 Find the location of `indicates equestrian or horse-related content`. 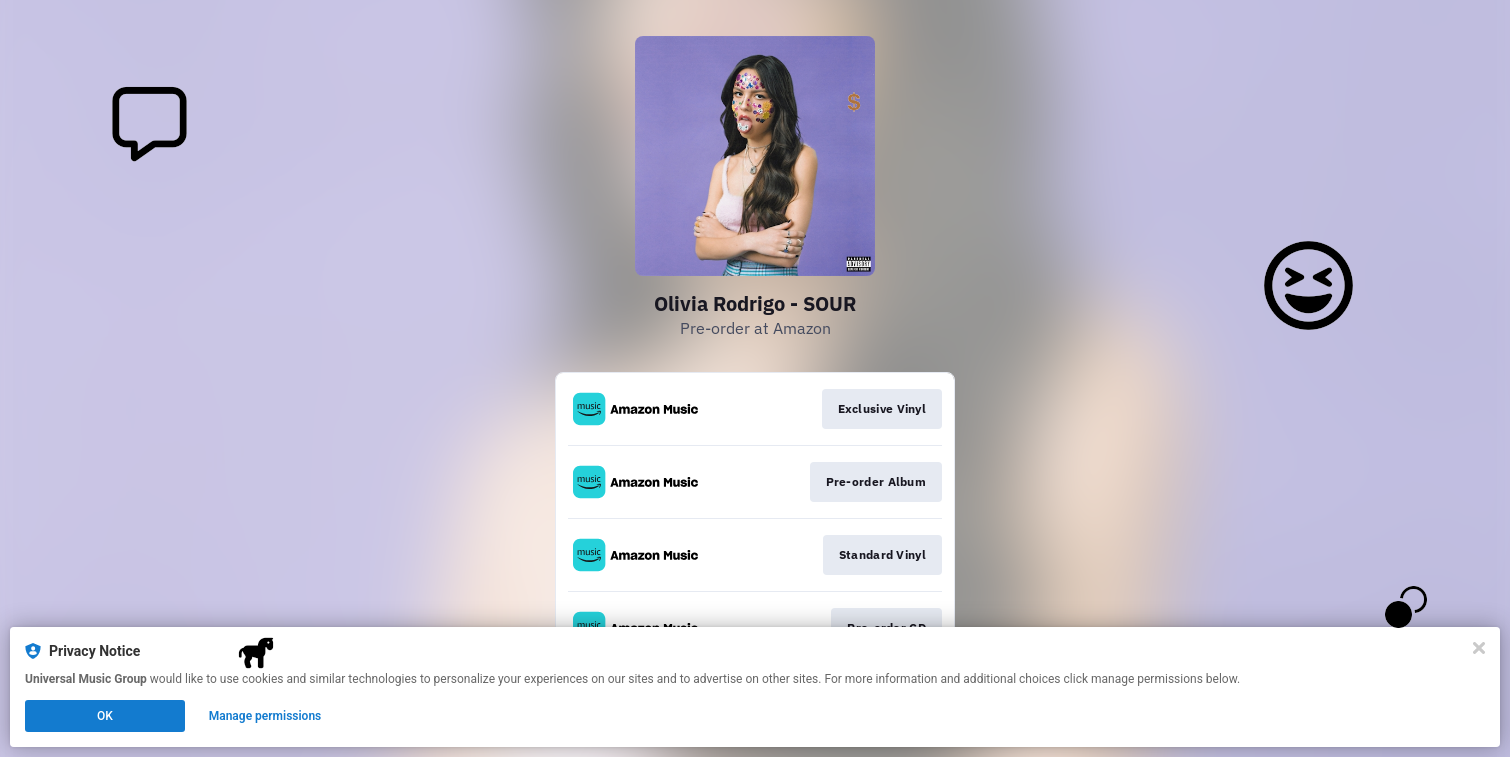

indicates equestrian or horse-related content is located at coordinates (256, 653).